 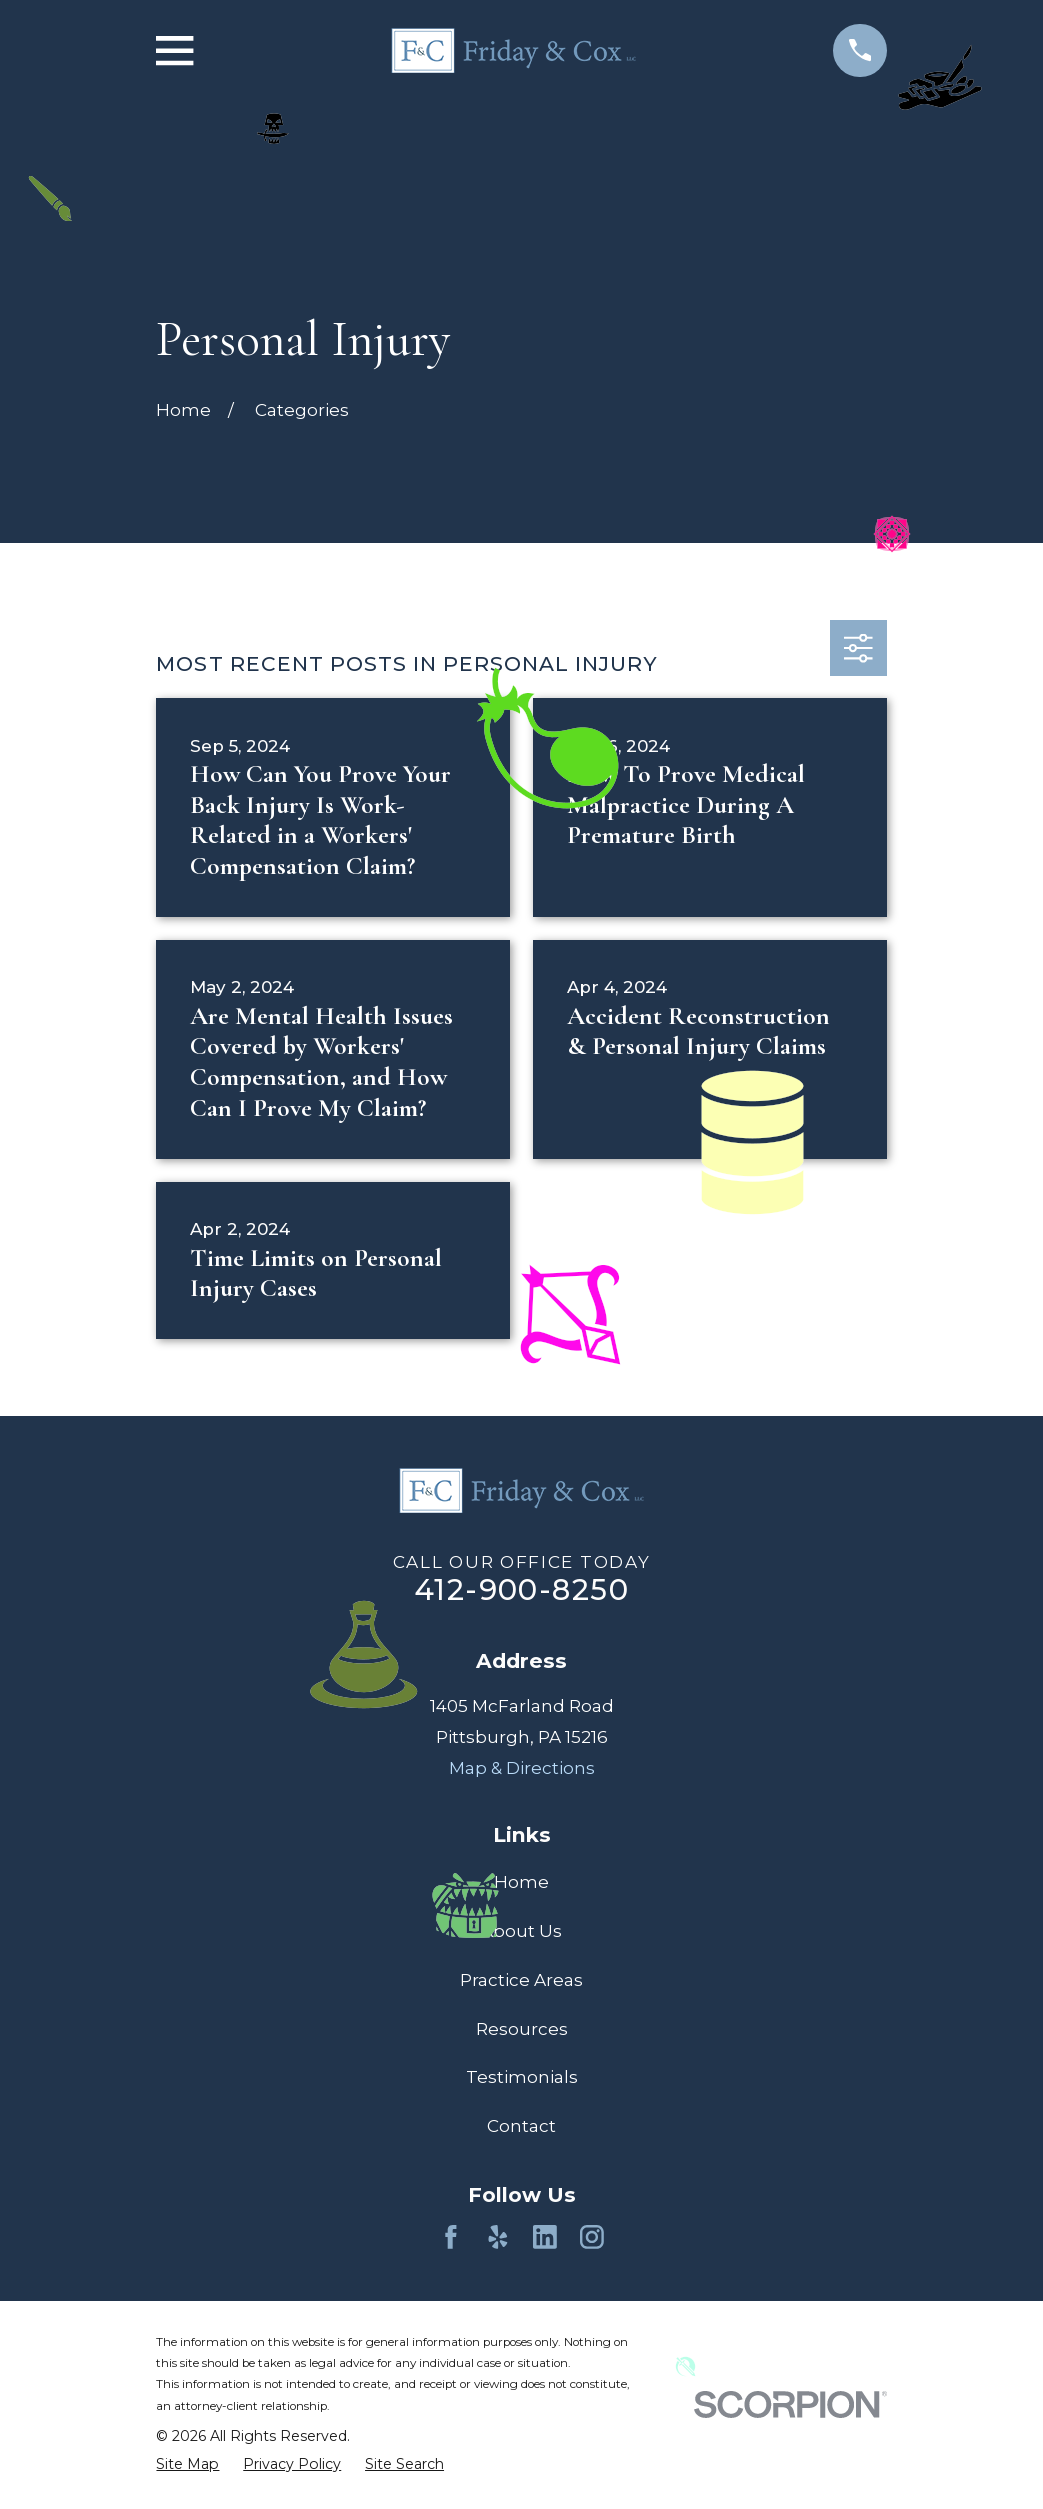 What do you see at coordinates (752, 1142) in the screenshot?
I see `access database storage` at bounding box center [752, 1142].